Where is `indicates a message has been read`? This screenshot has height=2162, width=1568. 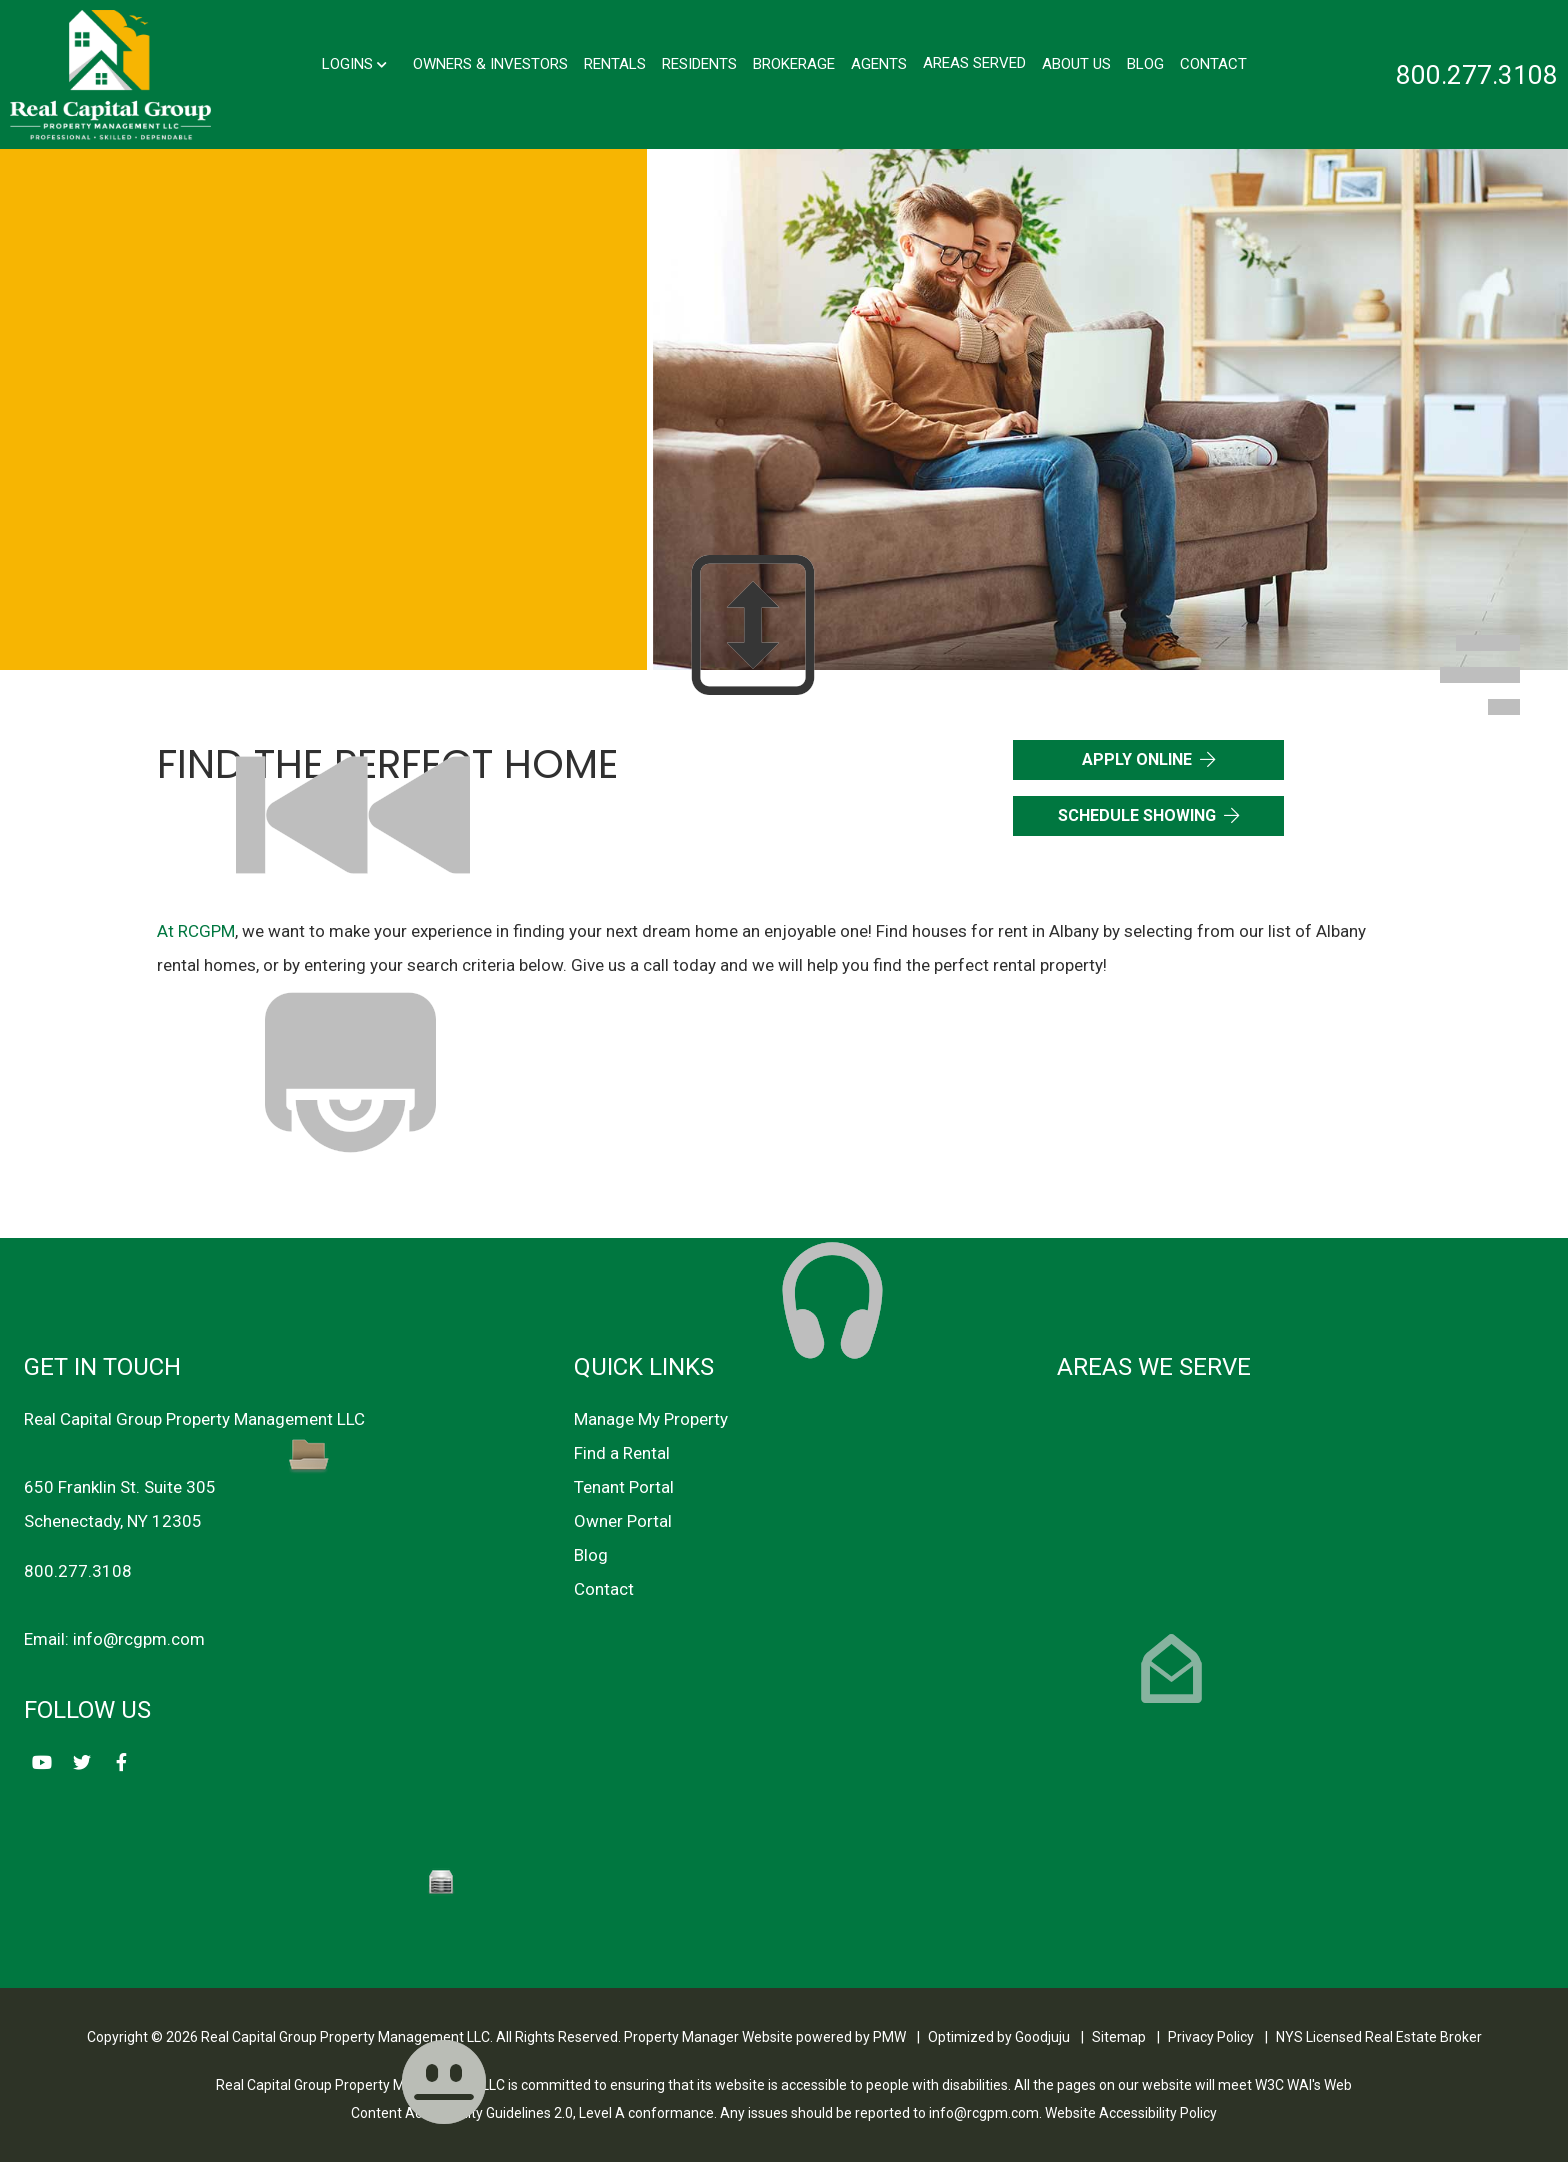 indicates a message has been read is located at coordinates (1171, 1668).